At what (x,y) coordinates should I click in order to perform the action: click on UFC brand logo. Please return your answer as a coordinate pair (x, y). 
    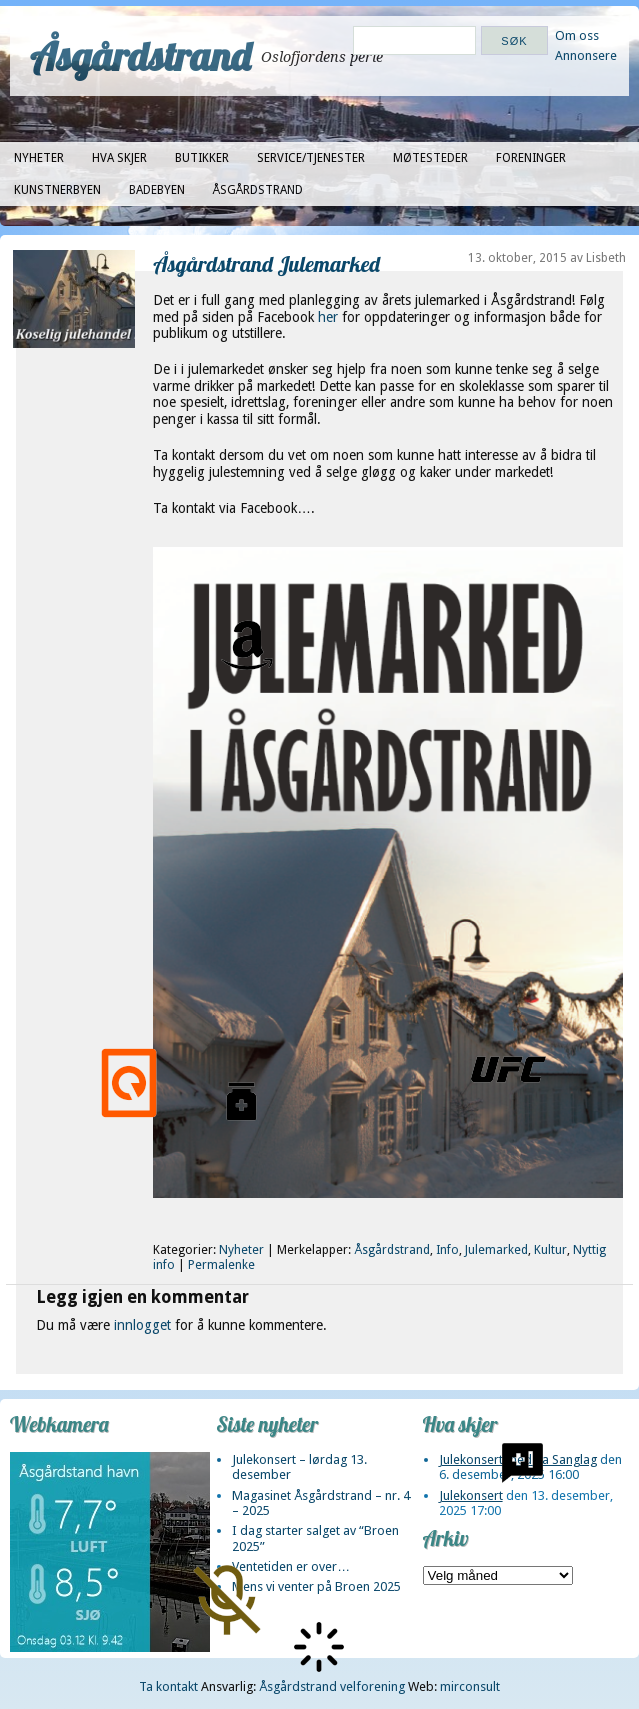
    Looking at the image, I should click on (508, 1069).